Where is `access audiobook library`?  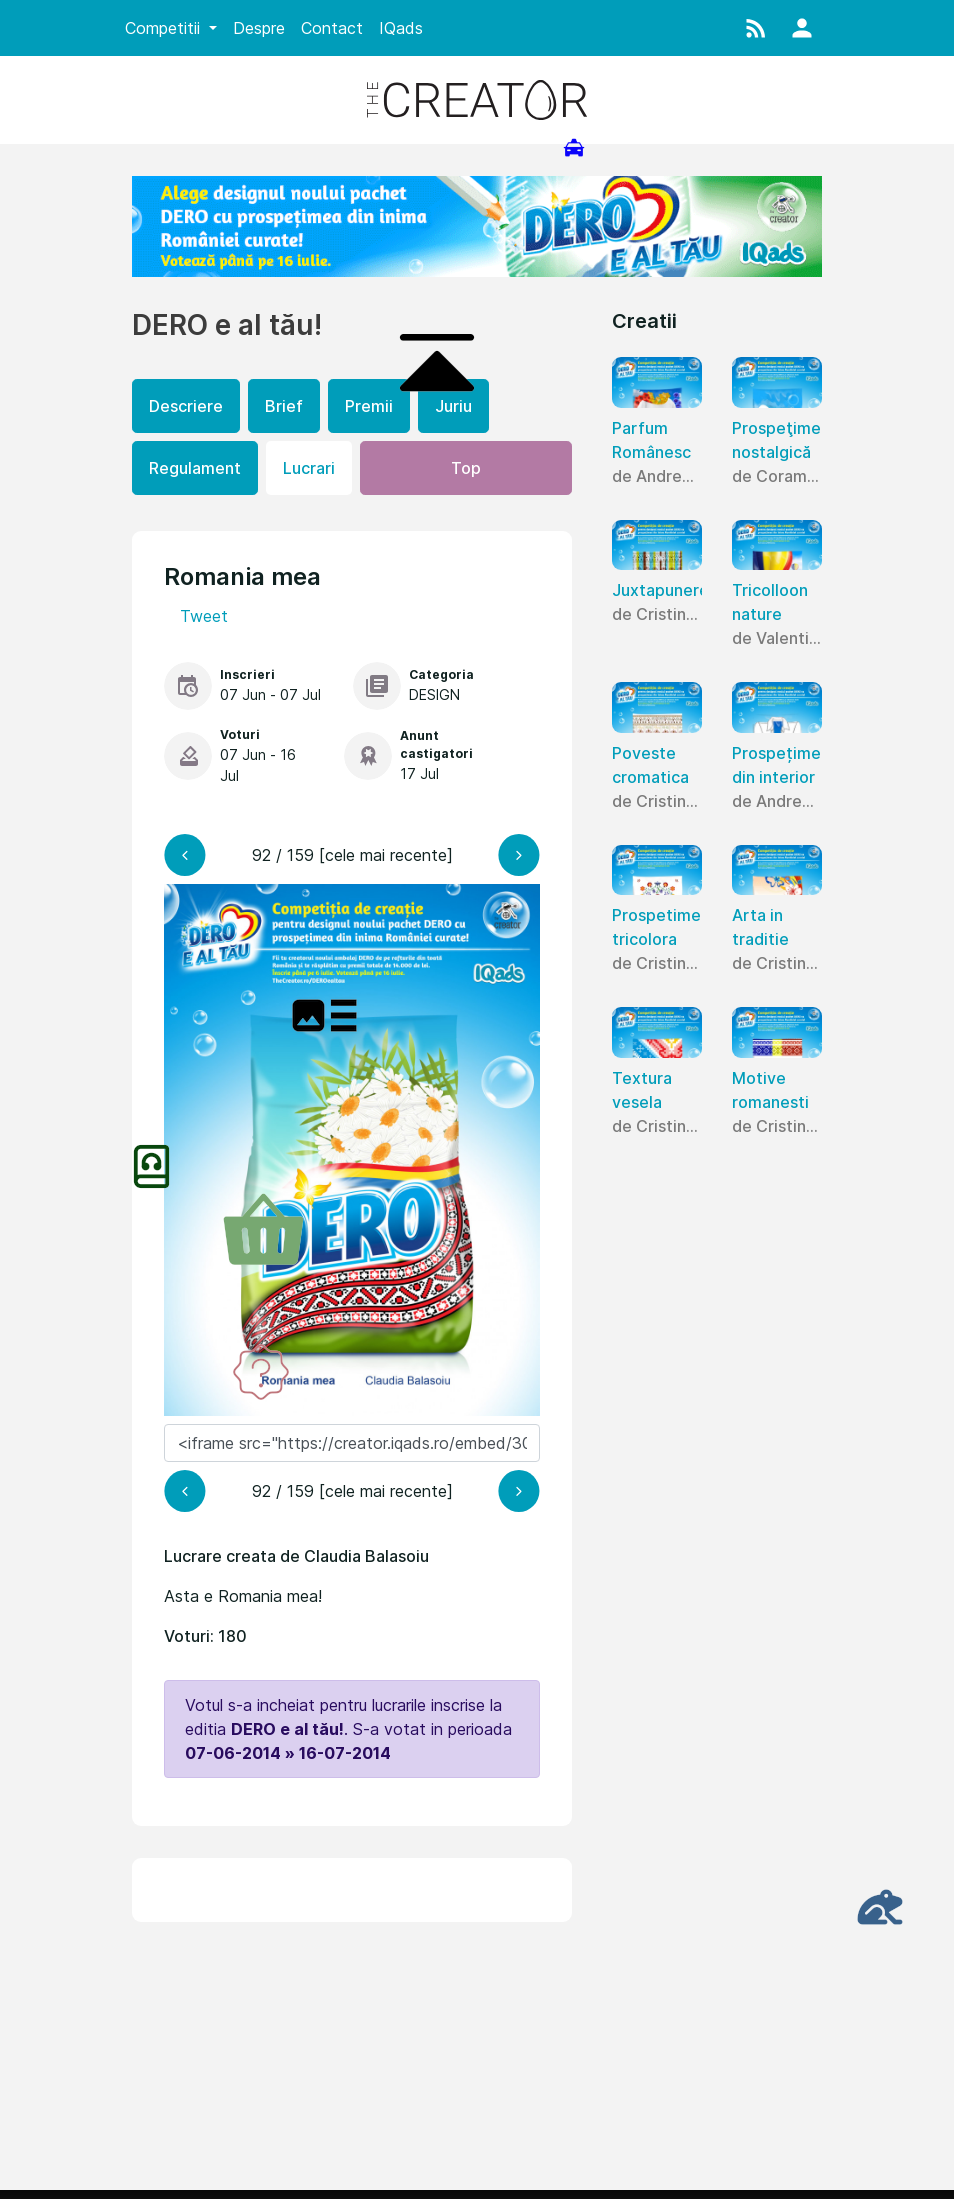
access audiobook library is located at coordinates (151, 1166).